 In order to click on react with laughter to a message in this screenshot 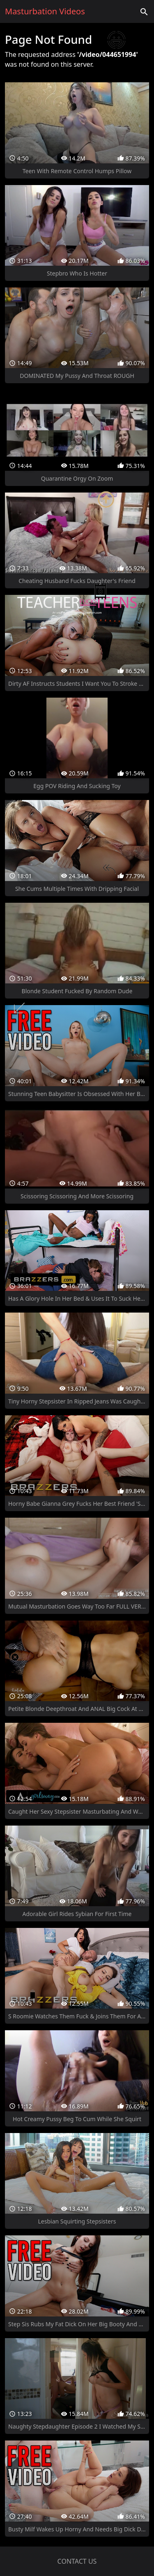, I will do `click(116, 40)`.